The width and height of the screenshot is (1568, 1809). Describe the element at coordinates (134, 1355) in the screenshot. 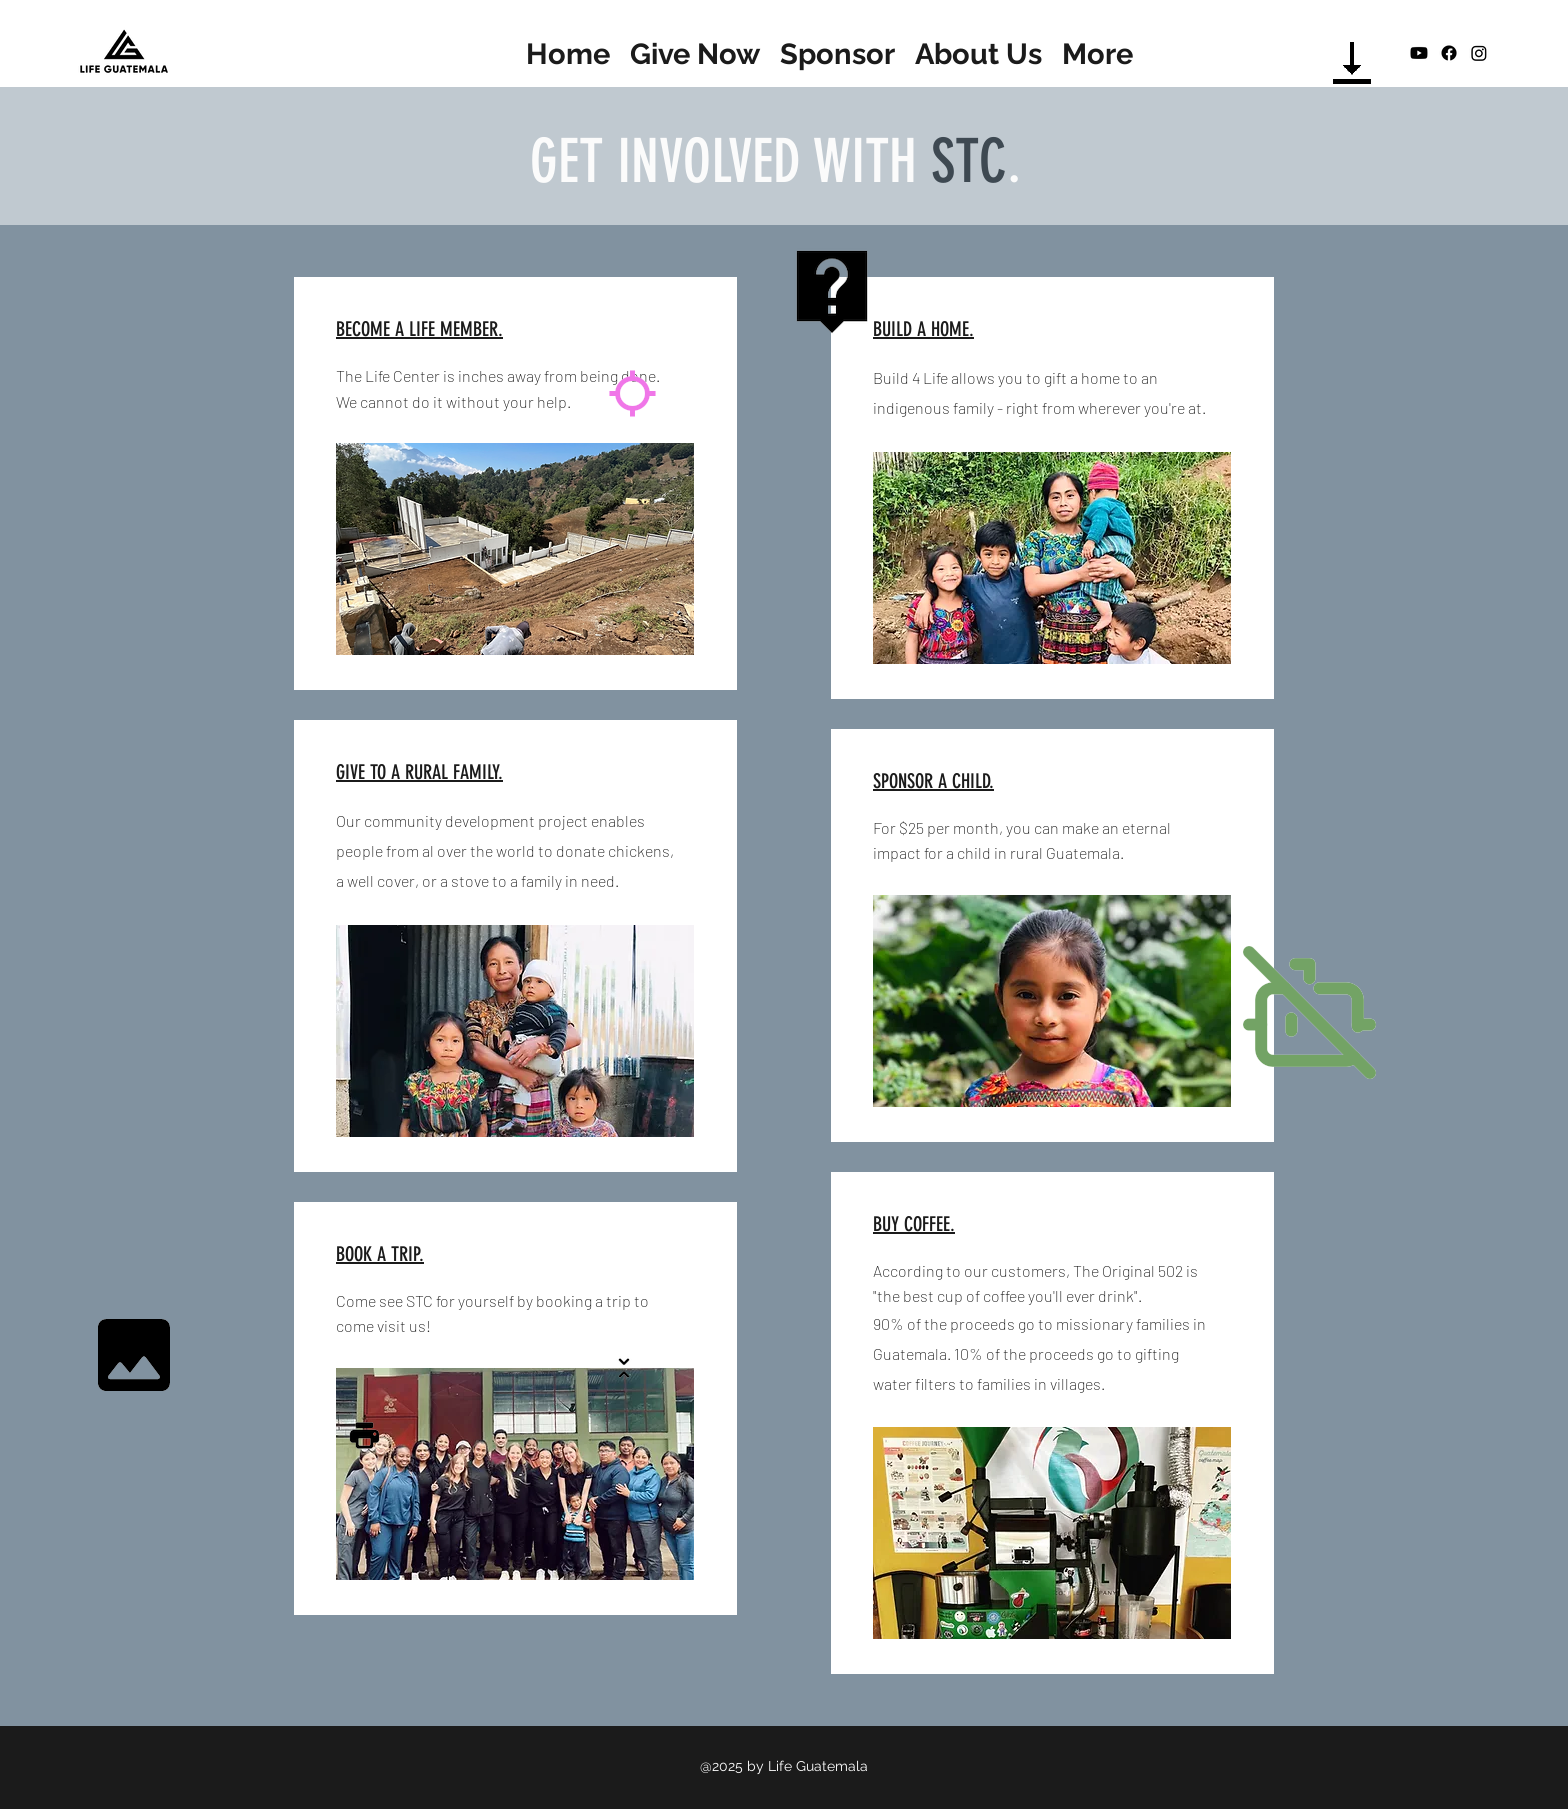

I see `view image or photo` at that location.